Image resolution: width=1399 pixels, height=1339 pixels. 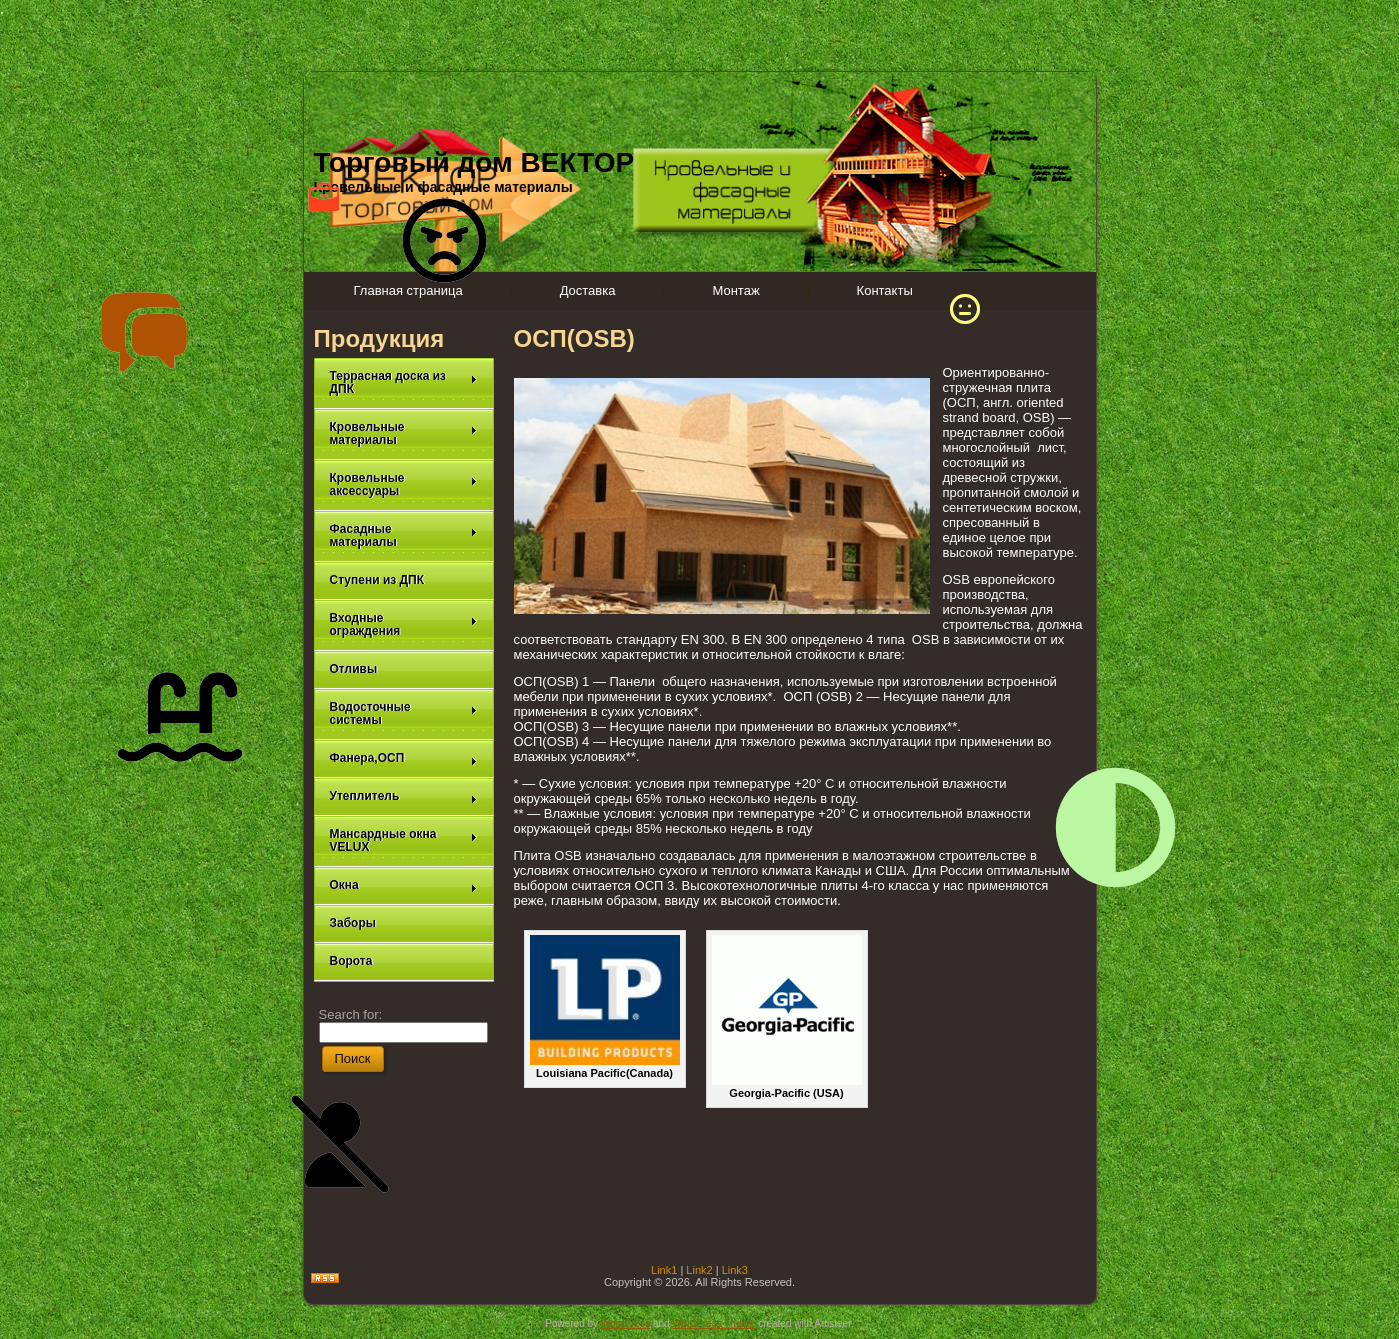 I want to click on open messaging or chat, so click(x=144, y=332).